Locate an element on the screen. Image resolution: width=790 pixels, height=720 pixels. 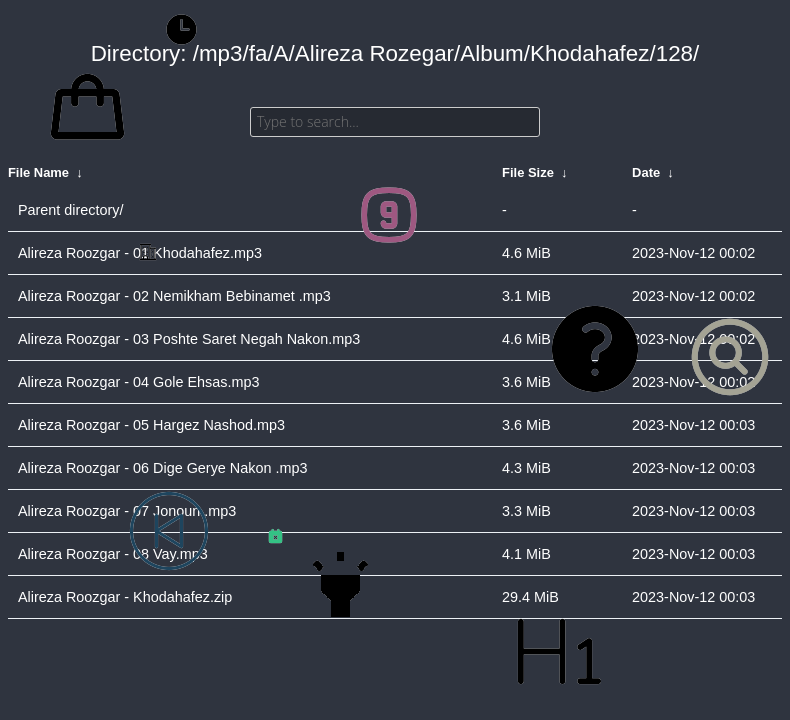
skip to previous track is located at coordinates (169, 531).